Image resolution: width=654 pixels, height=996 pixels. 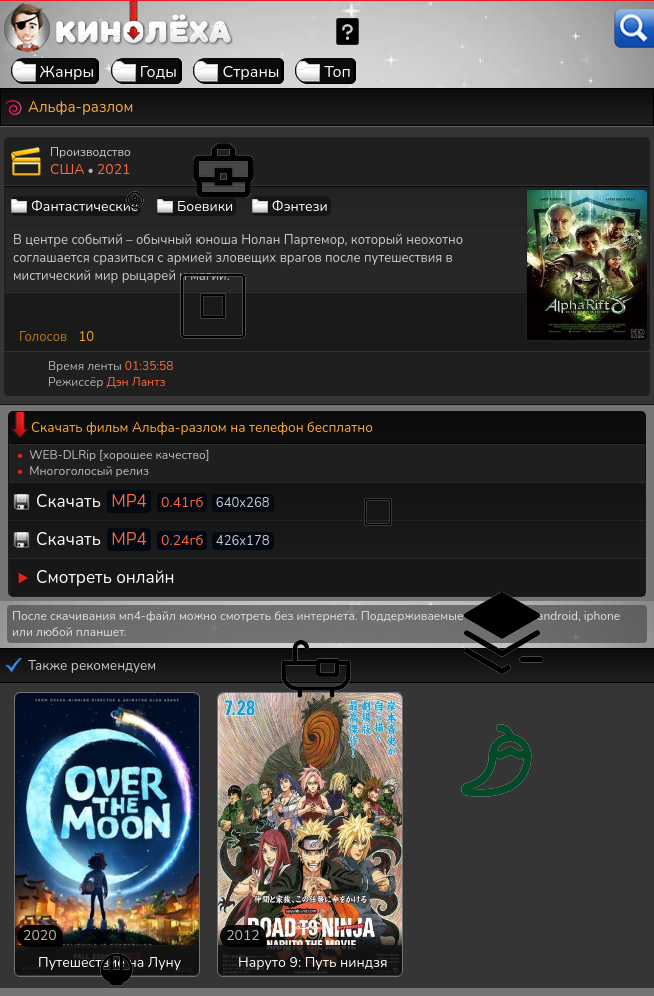 What do you see at coordinates (347, 31) in the screenshot?
I see `access help or FAQ section` at bounding box center [347, 31].